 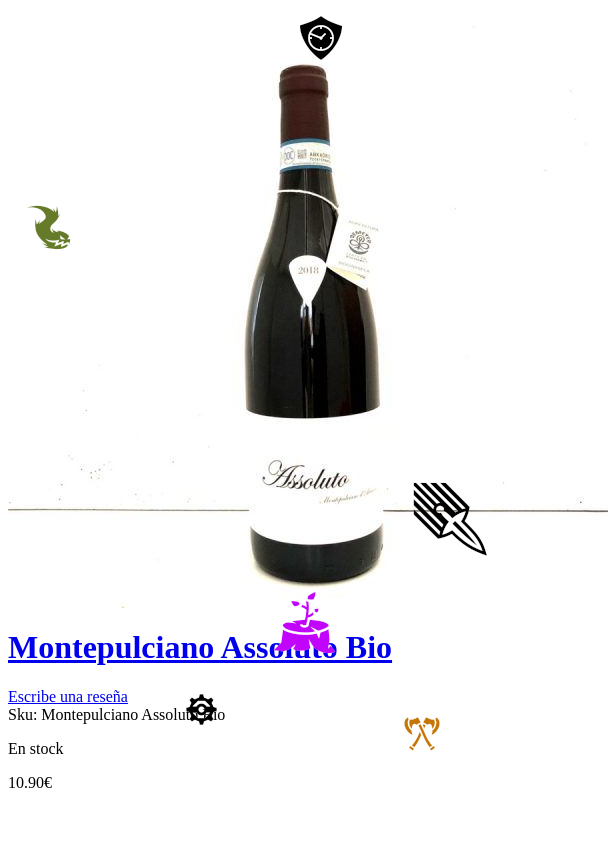 I want to click on access settings or preferences, so click(x=201, y=709).